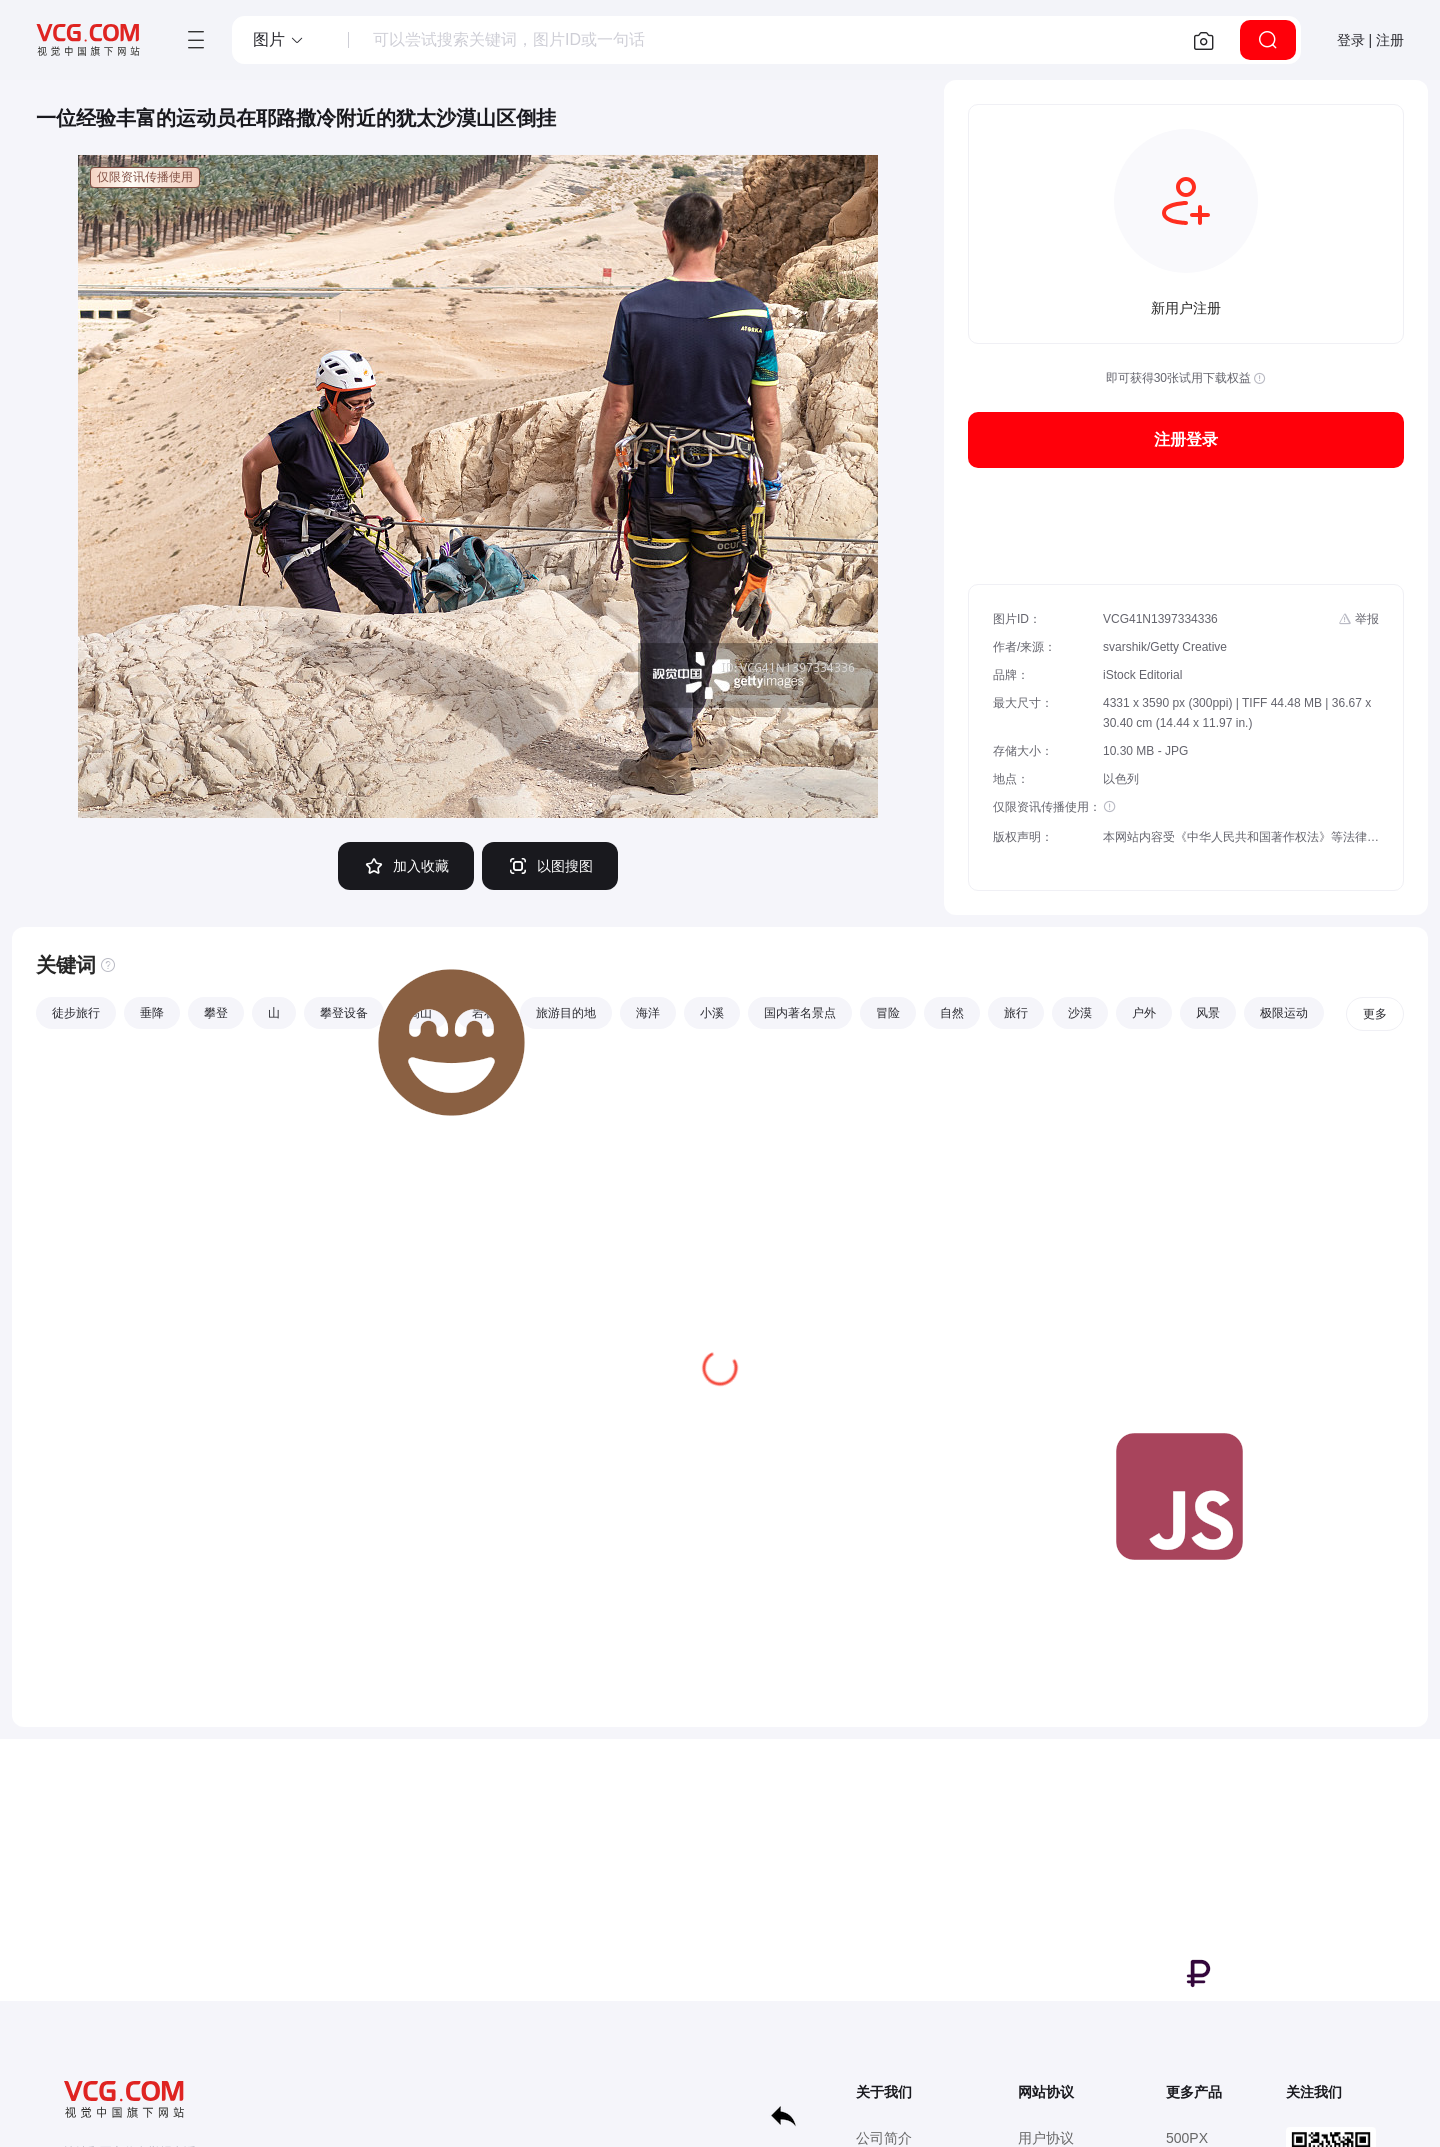  Describe the element at coordinates (783, 2115) in the screenshot. I see `reply to a message or comment` at that location.